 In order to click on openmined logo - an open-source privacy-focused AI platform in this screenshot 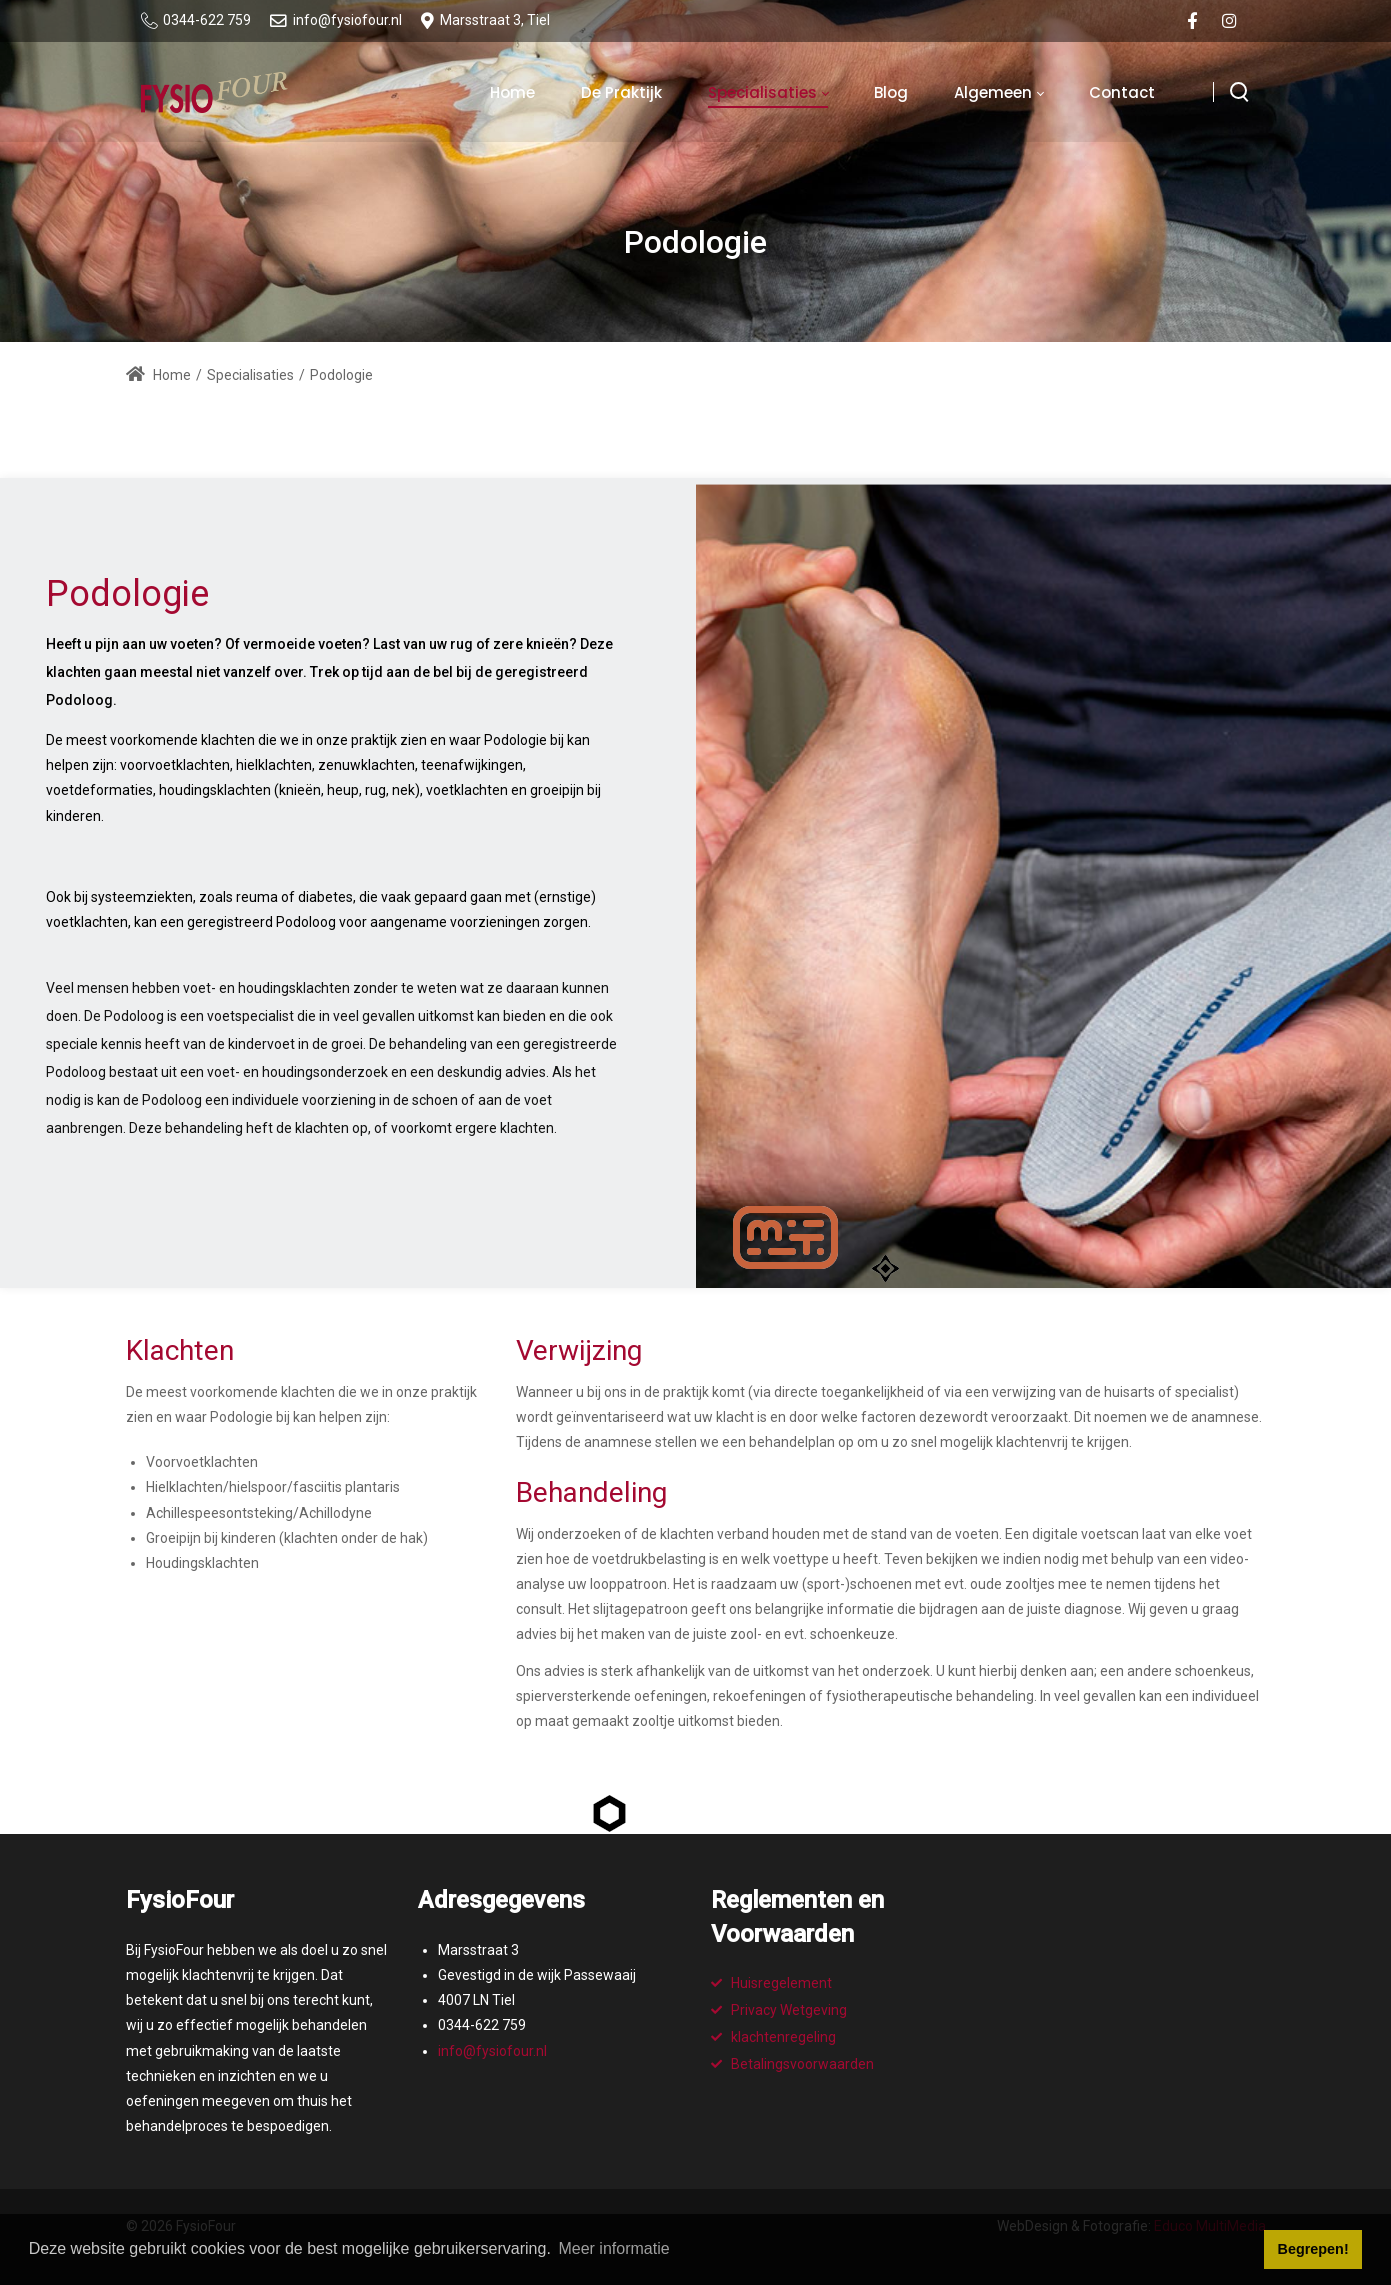, I will do `click(885, 1268)`.